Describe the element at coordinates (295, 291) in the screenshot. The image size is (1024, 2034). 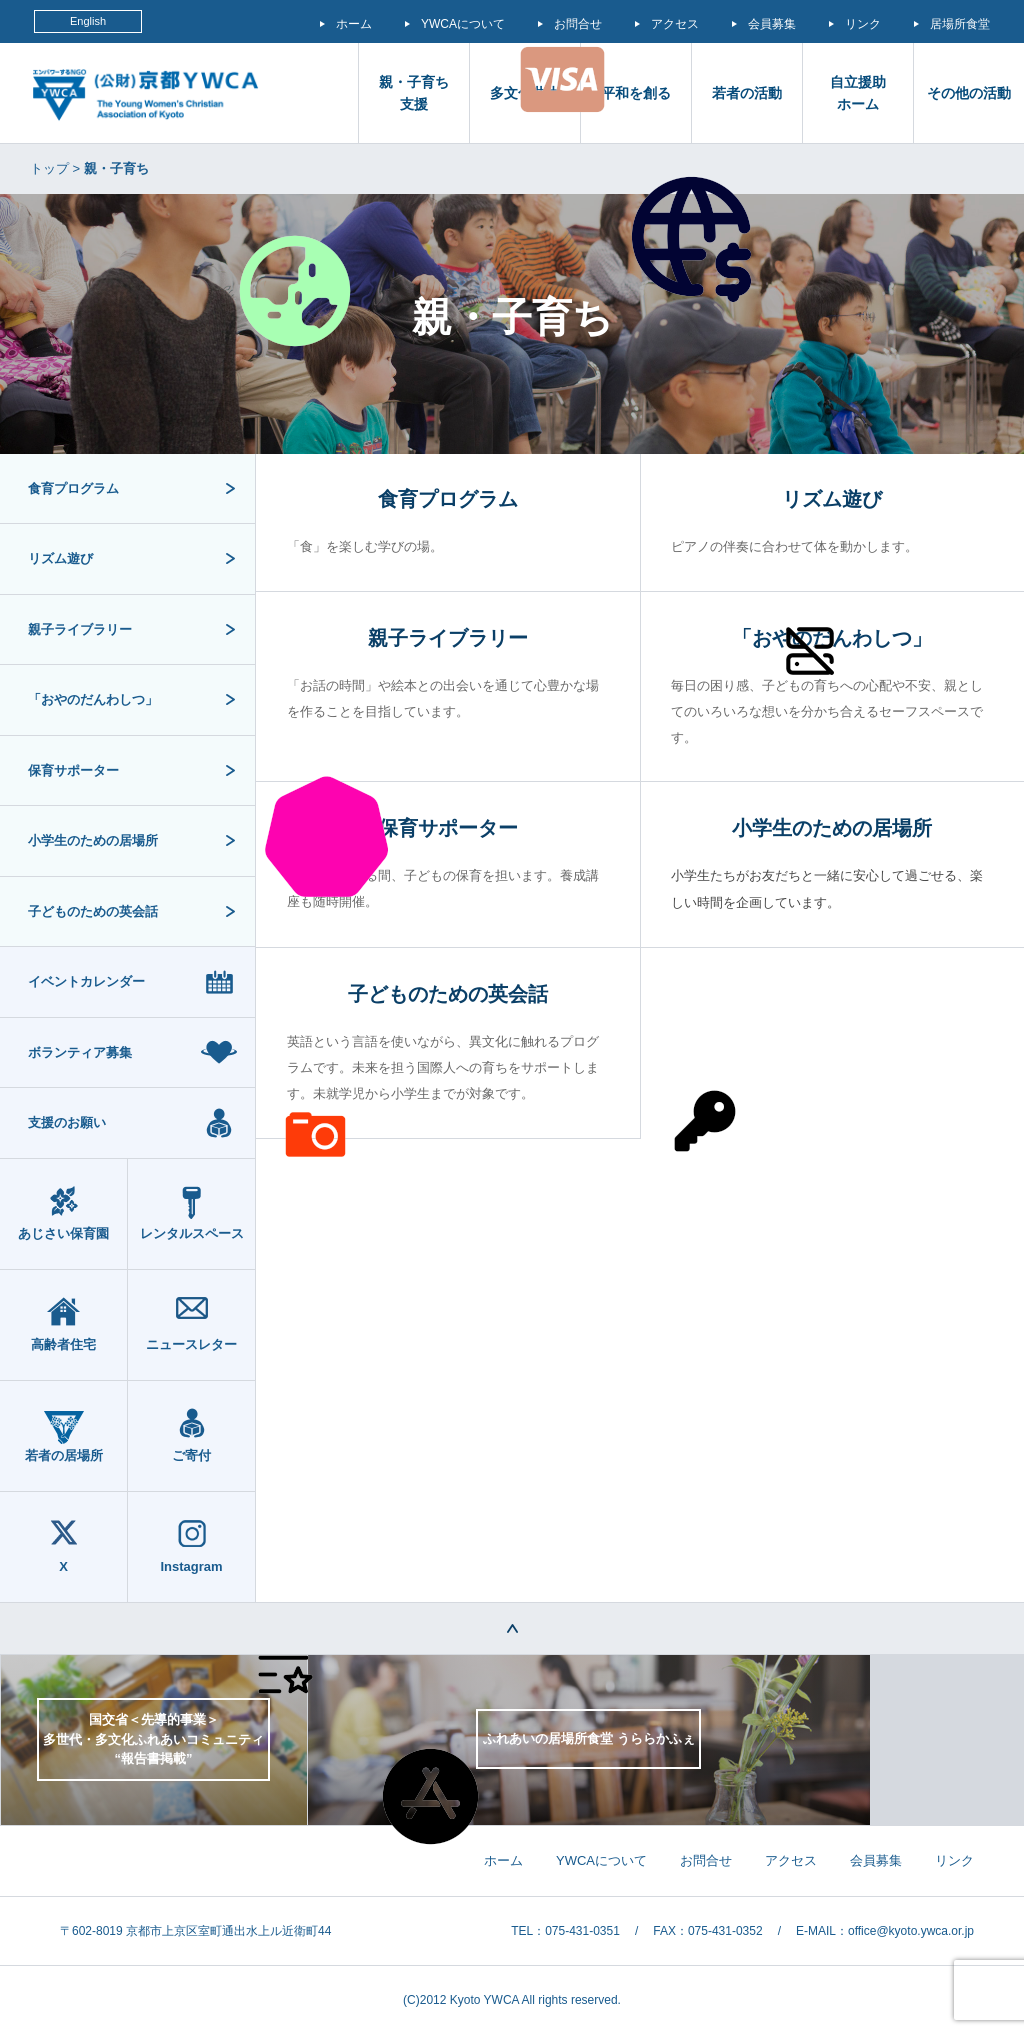
I see `view asia-pacific region settings` at that location.